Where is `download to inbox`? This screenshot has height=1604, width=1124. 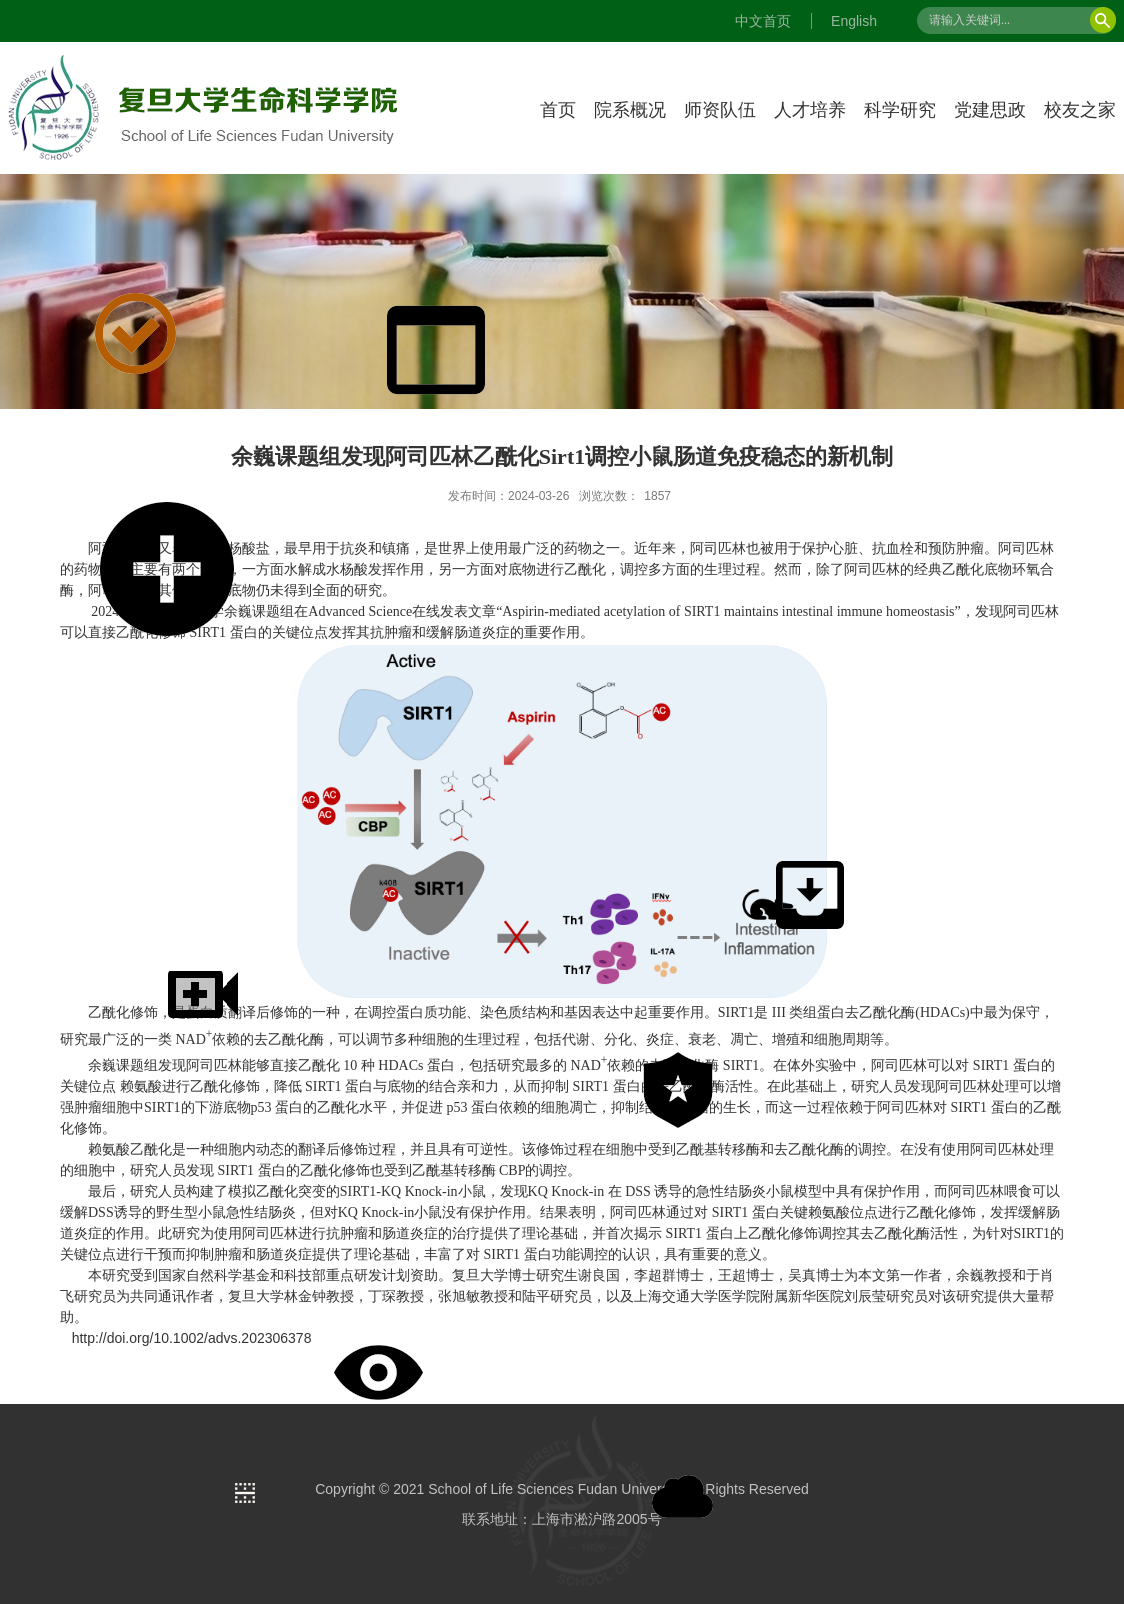
download to inbox is located at coordinates (810, 895).